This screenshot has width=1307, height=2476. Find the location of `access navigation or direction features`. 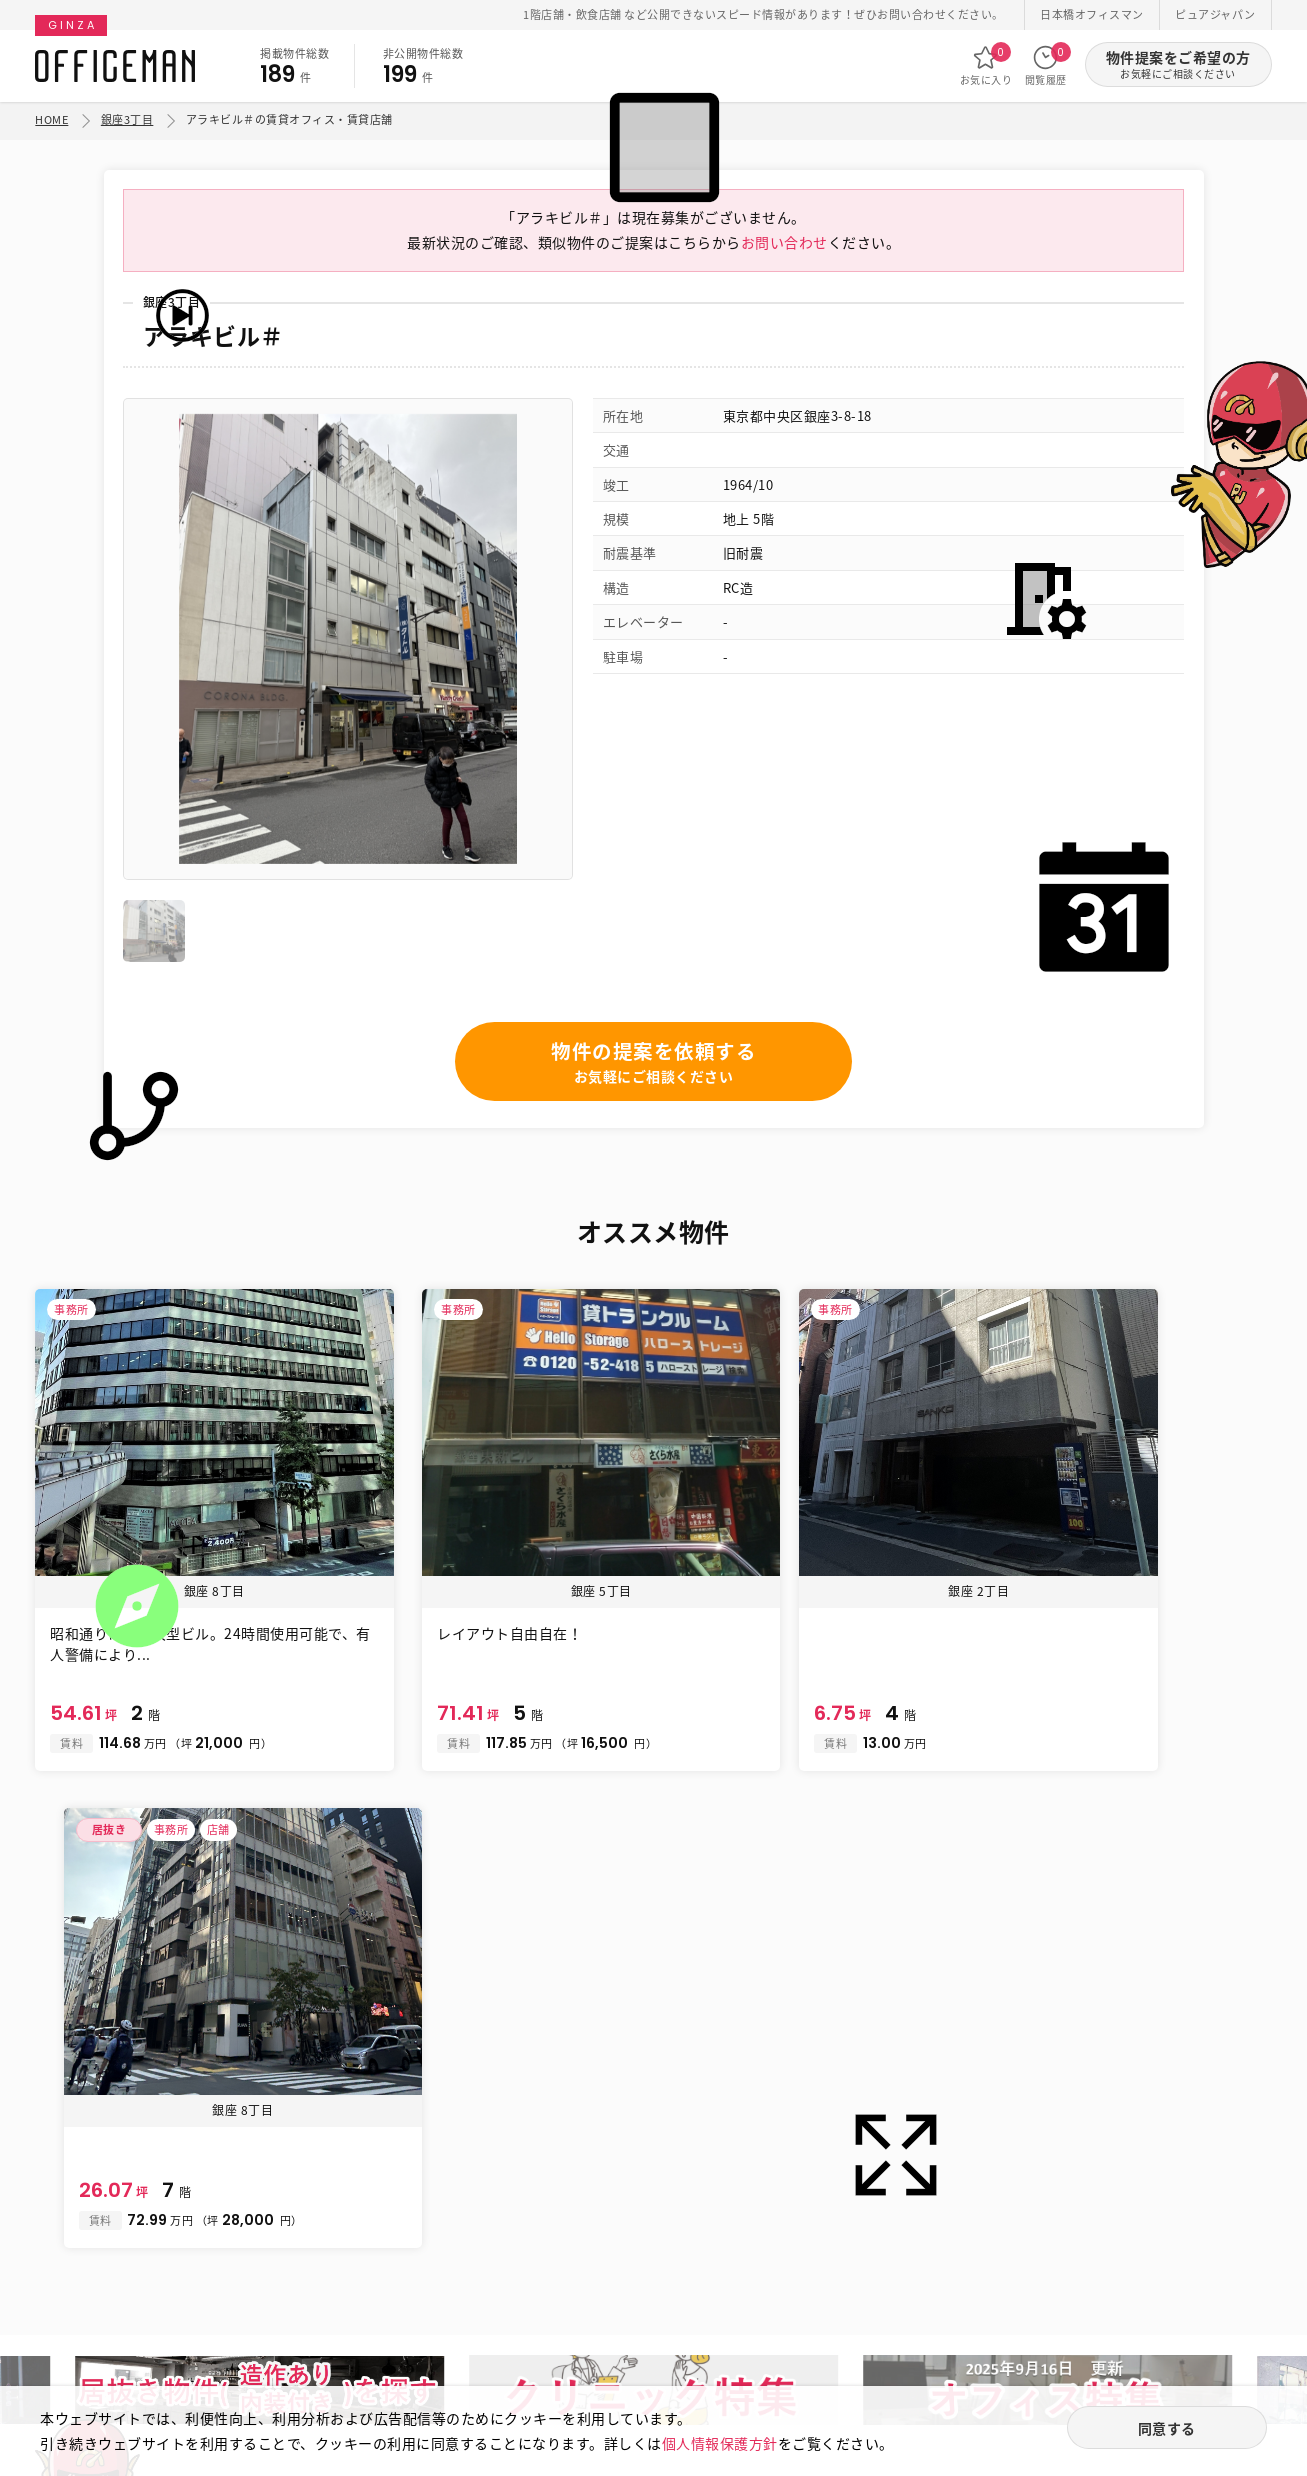

access navigation or direction features is located at coordinates (137, 1606).